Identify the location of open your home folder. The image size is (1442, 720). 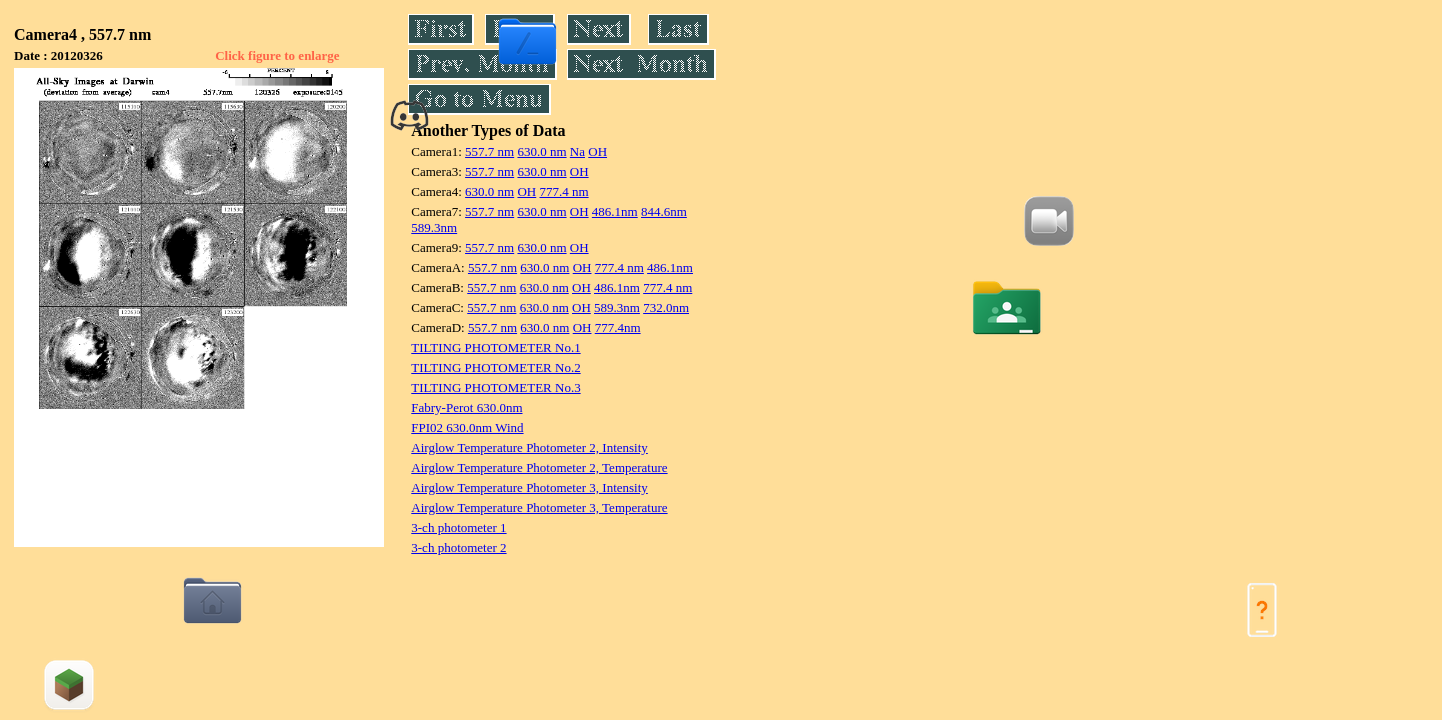
(212, 600).